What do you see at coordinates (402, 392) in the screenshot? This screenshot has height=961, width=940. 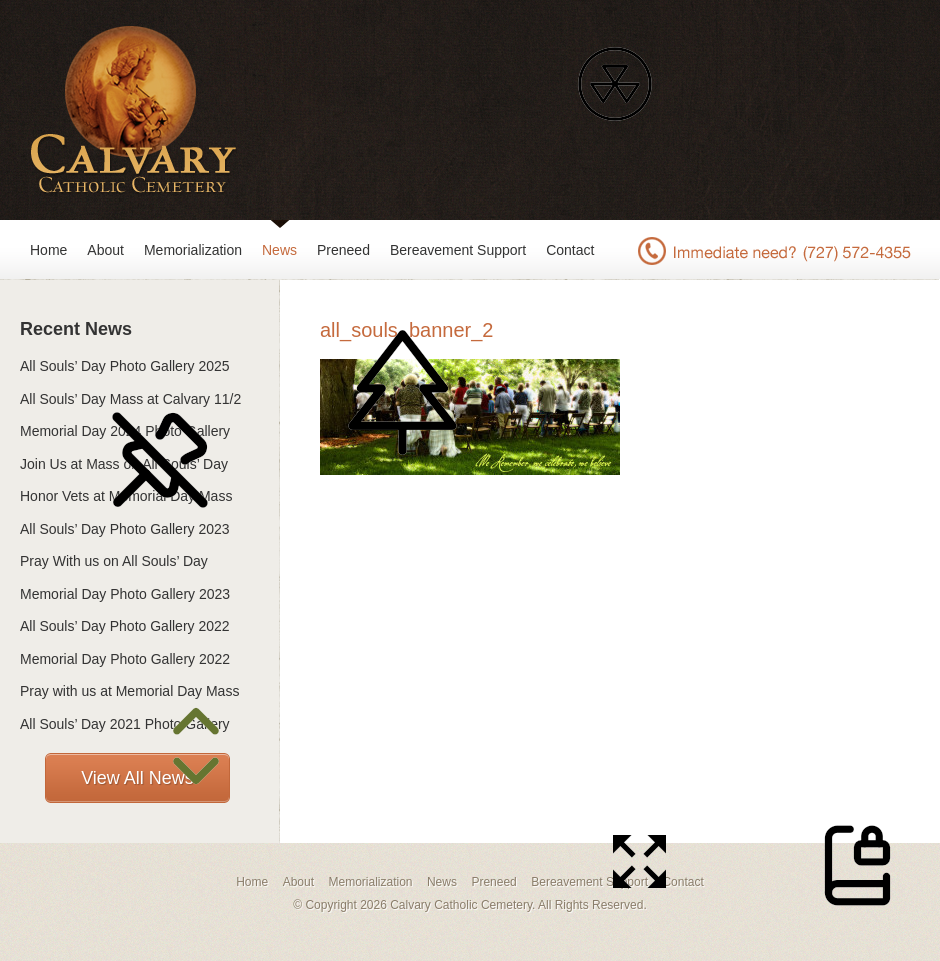 I see `indicates parks or nature areas on a map` at bounding box center [402, 392].